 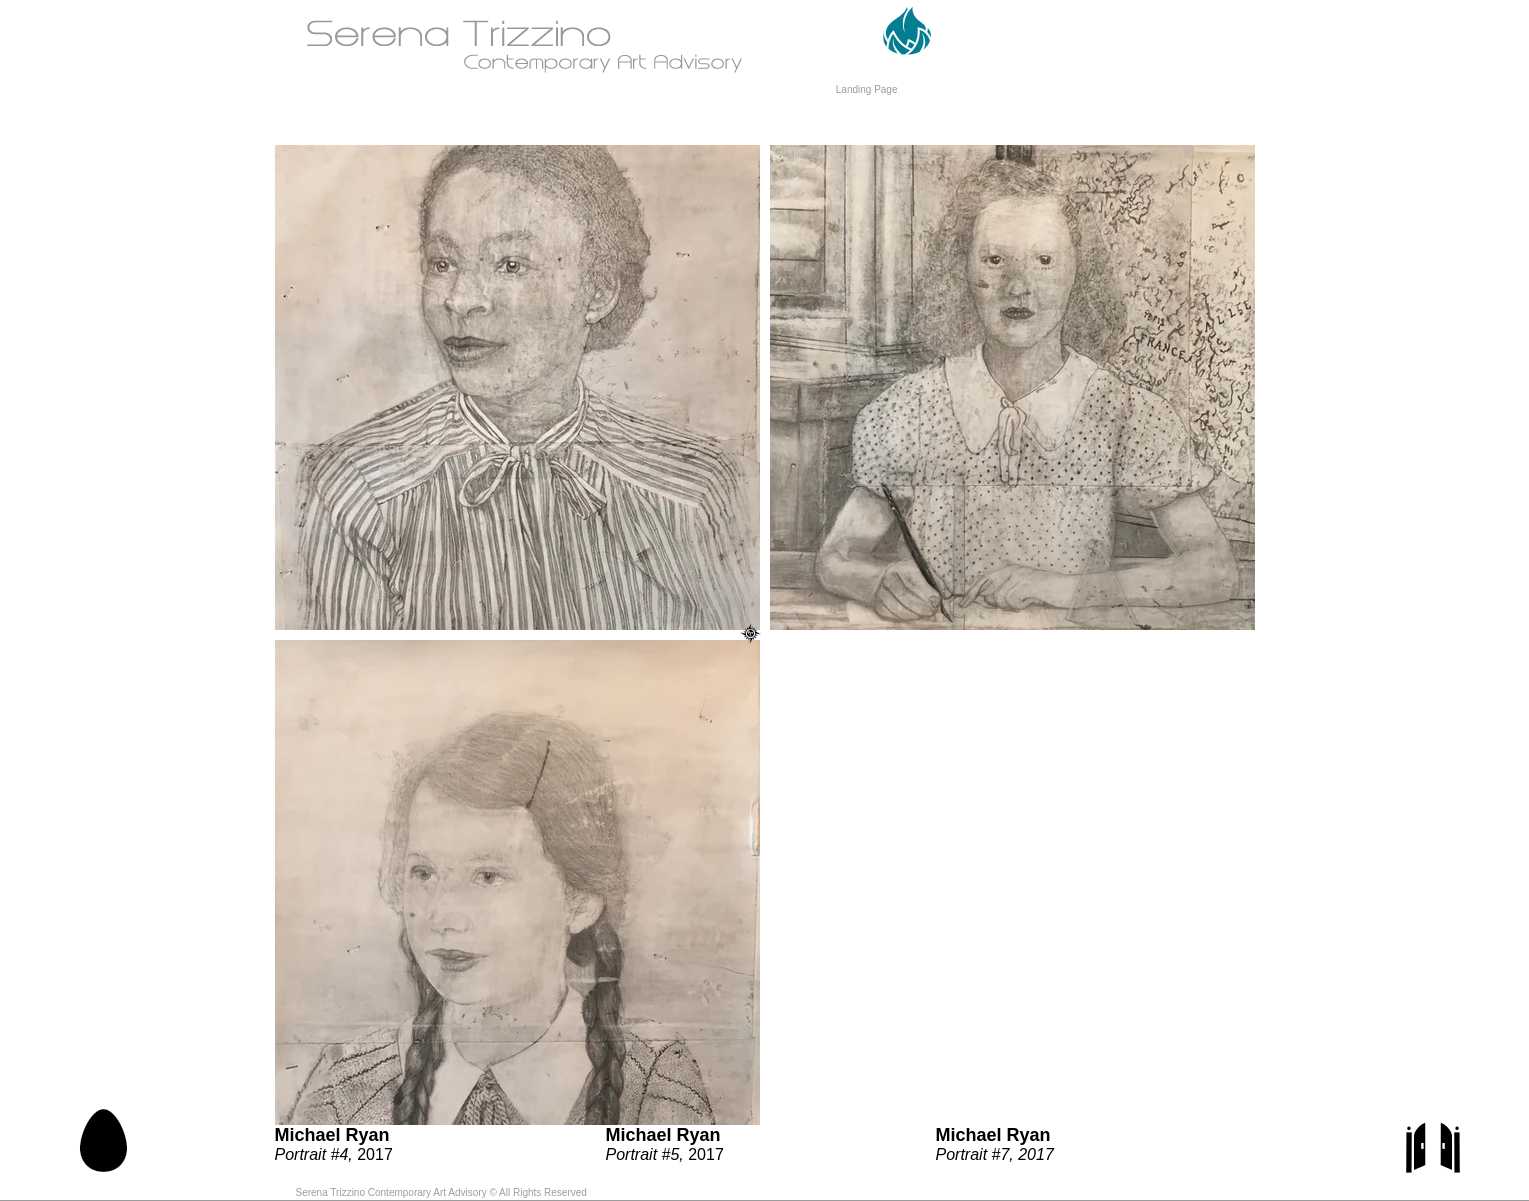 What do you see at coordinates (1433, 1146) in the screenshot?
I see `enter a new area or level` at bounding box center [1433, 1146].